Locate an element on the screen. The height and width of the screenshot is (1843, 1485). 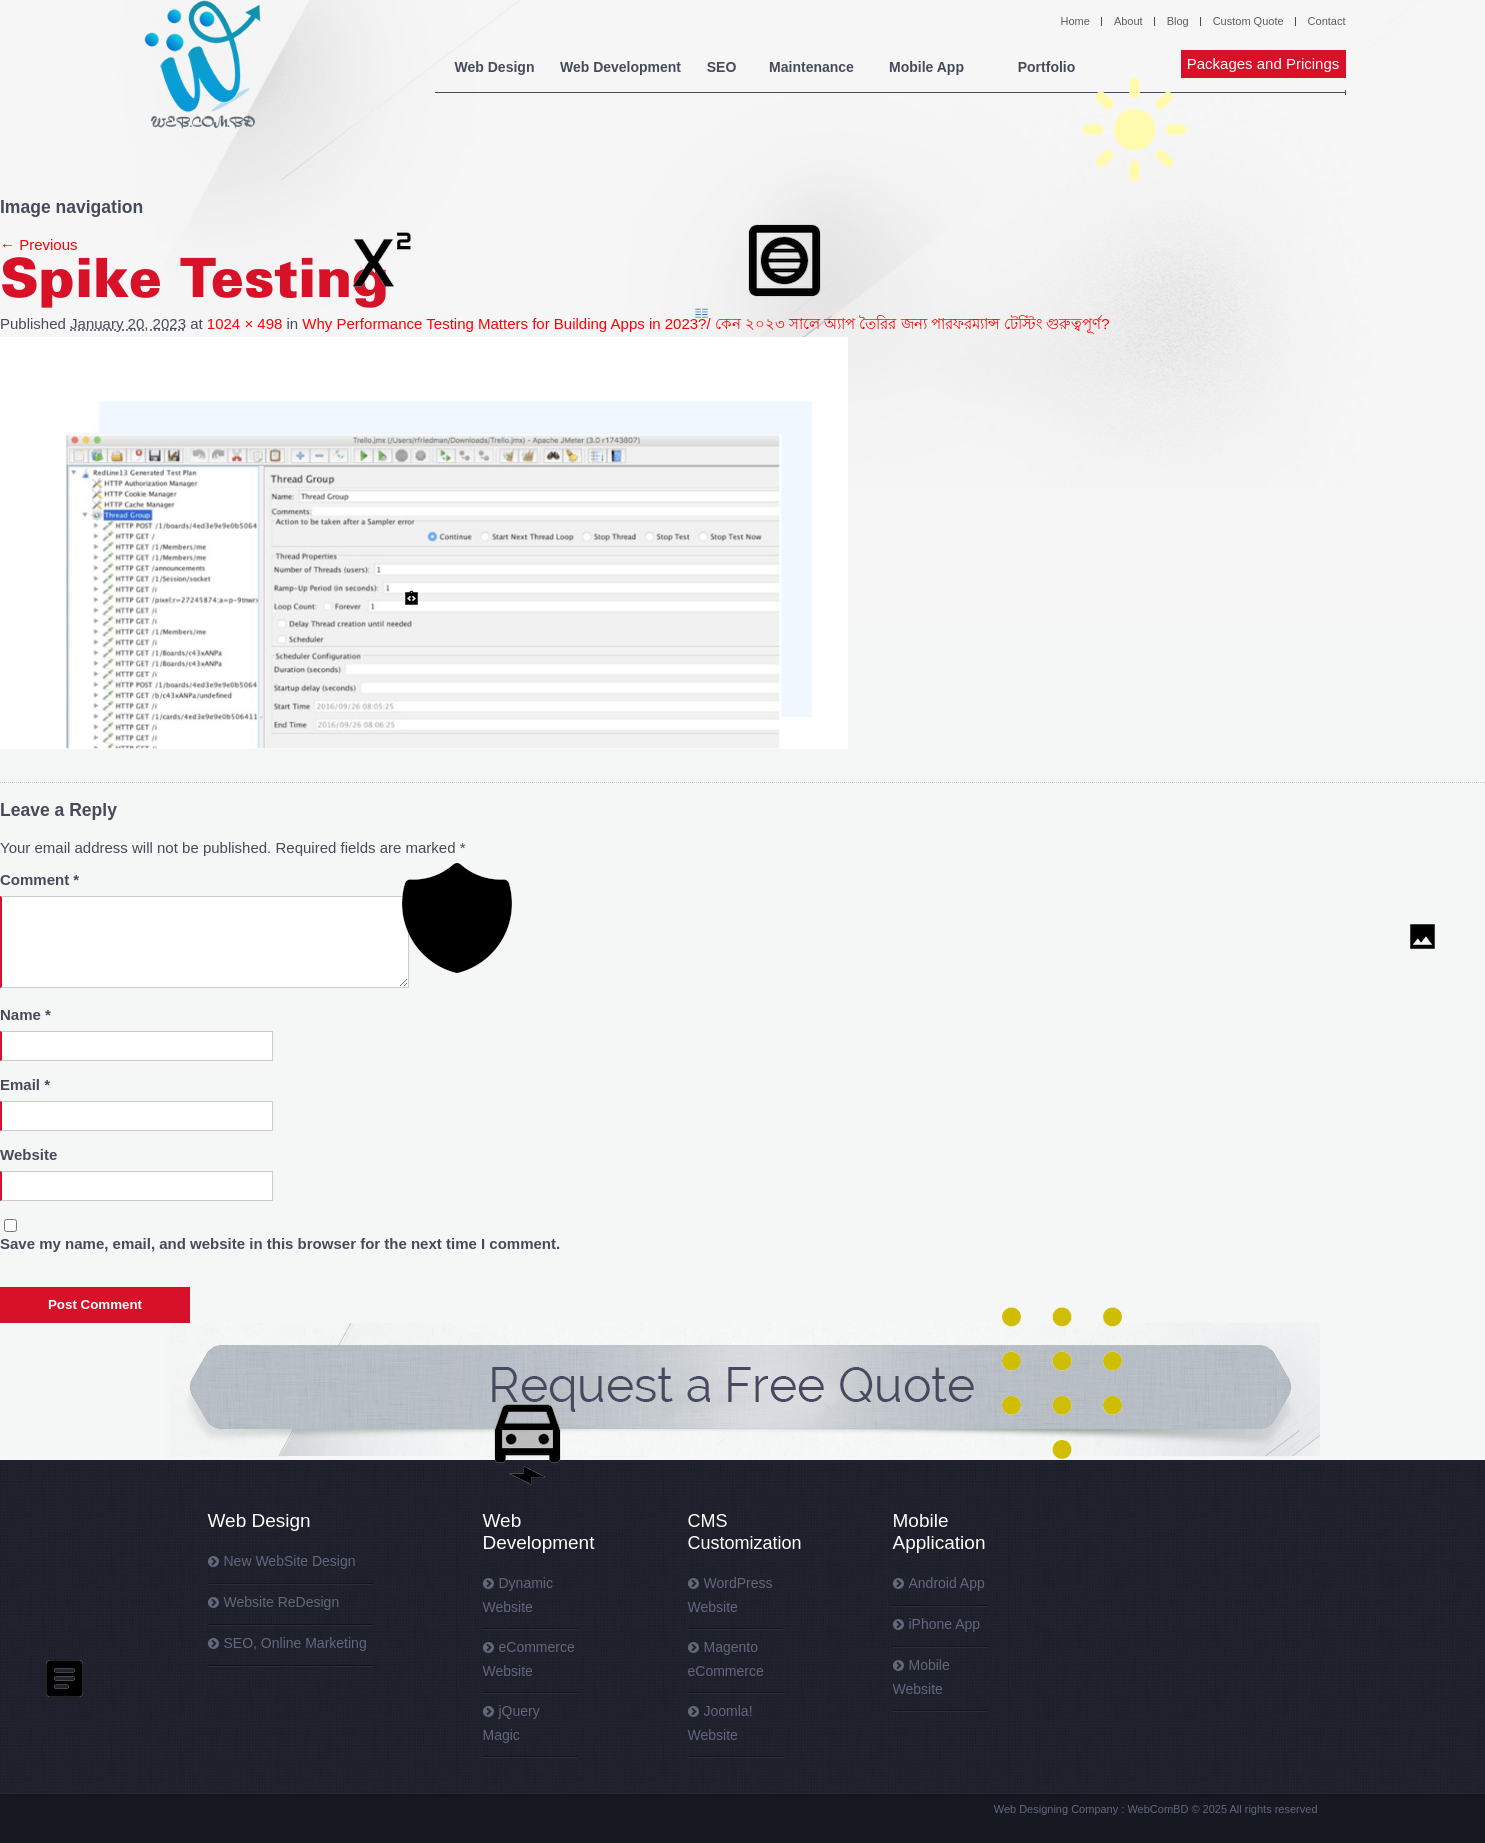
access security settings is located at coordinates (457, 918).